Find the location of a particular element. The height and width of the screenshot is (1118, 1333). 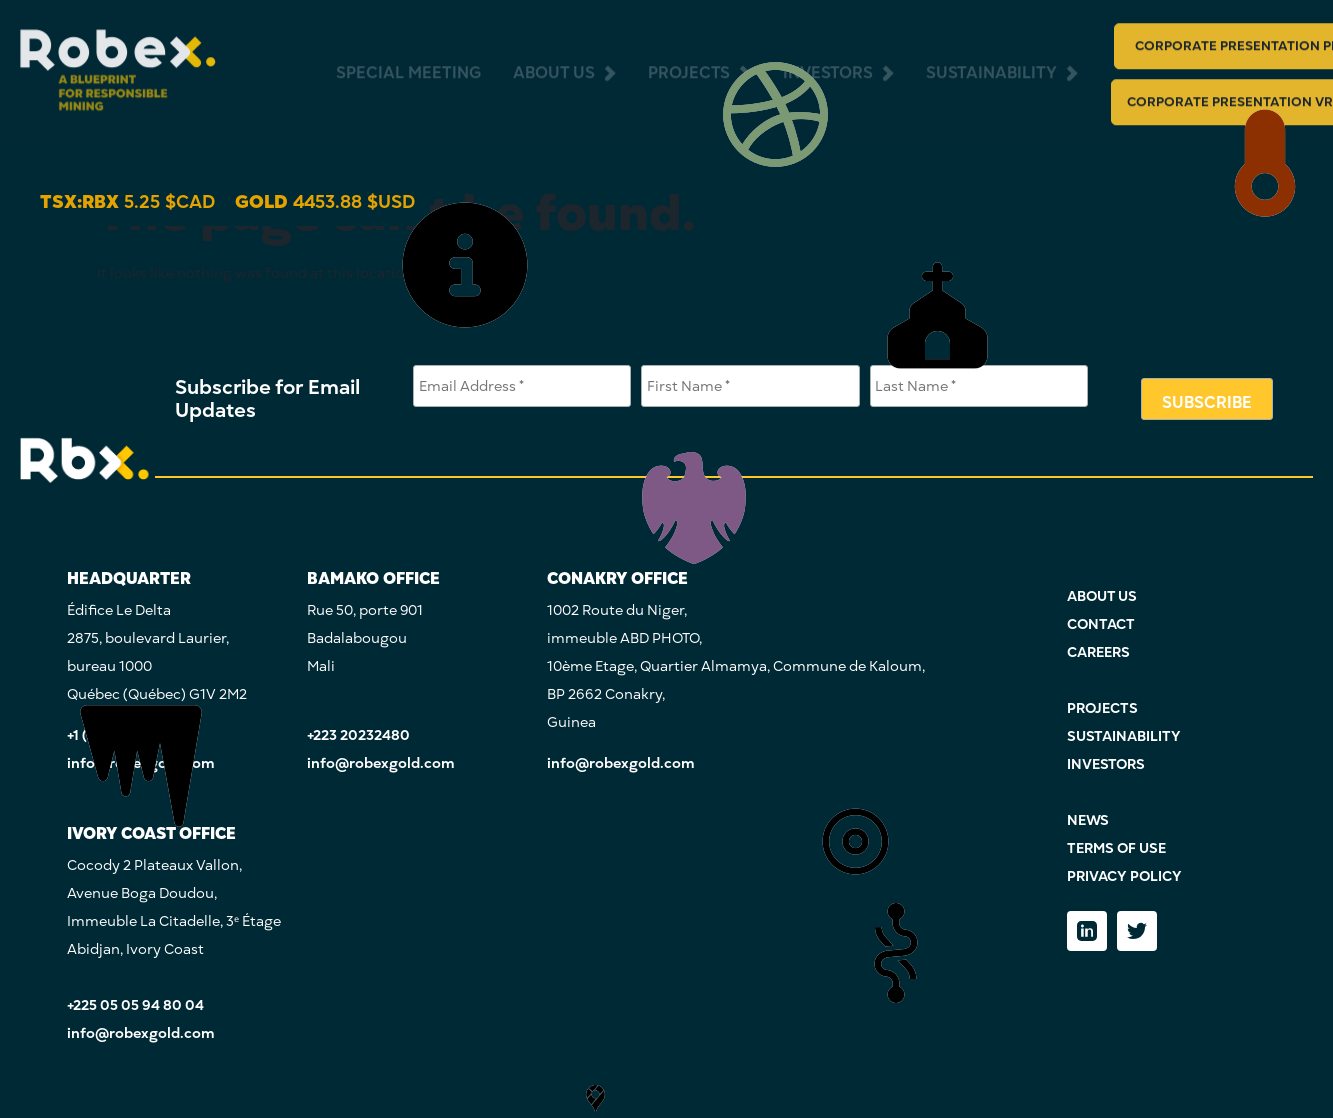

view more information or details is located at coordinates (465, 265).